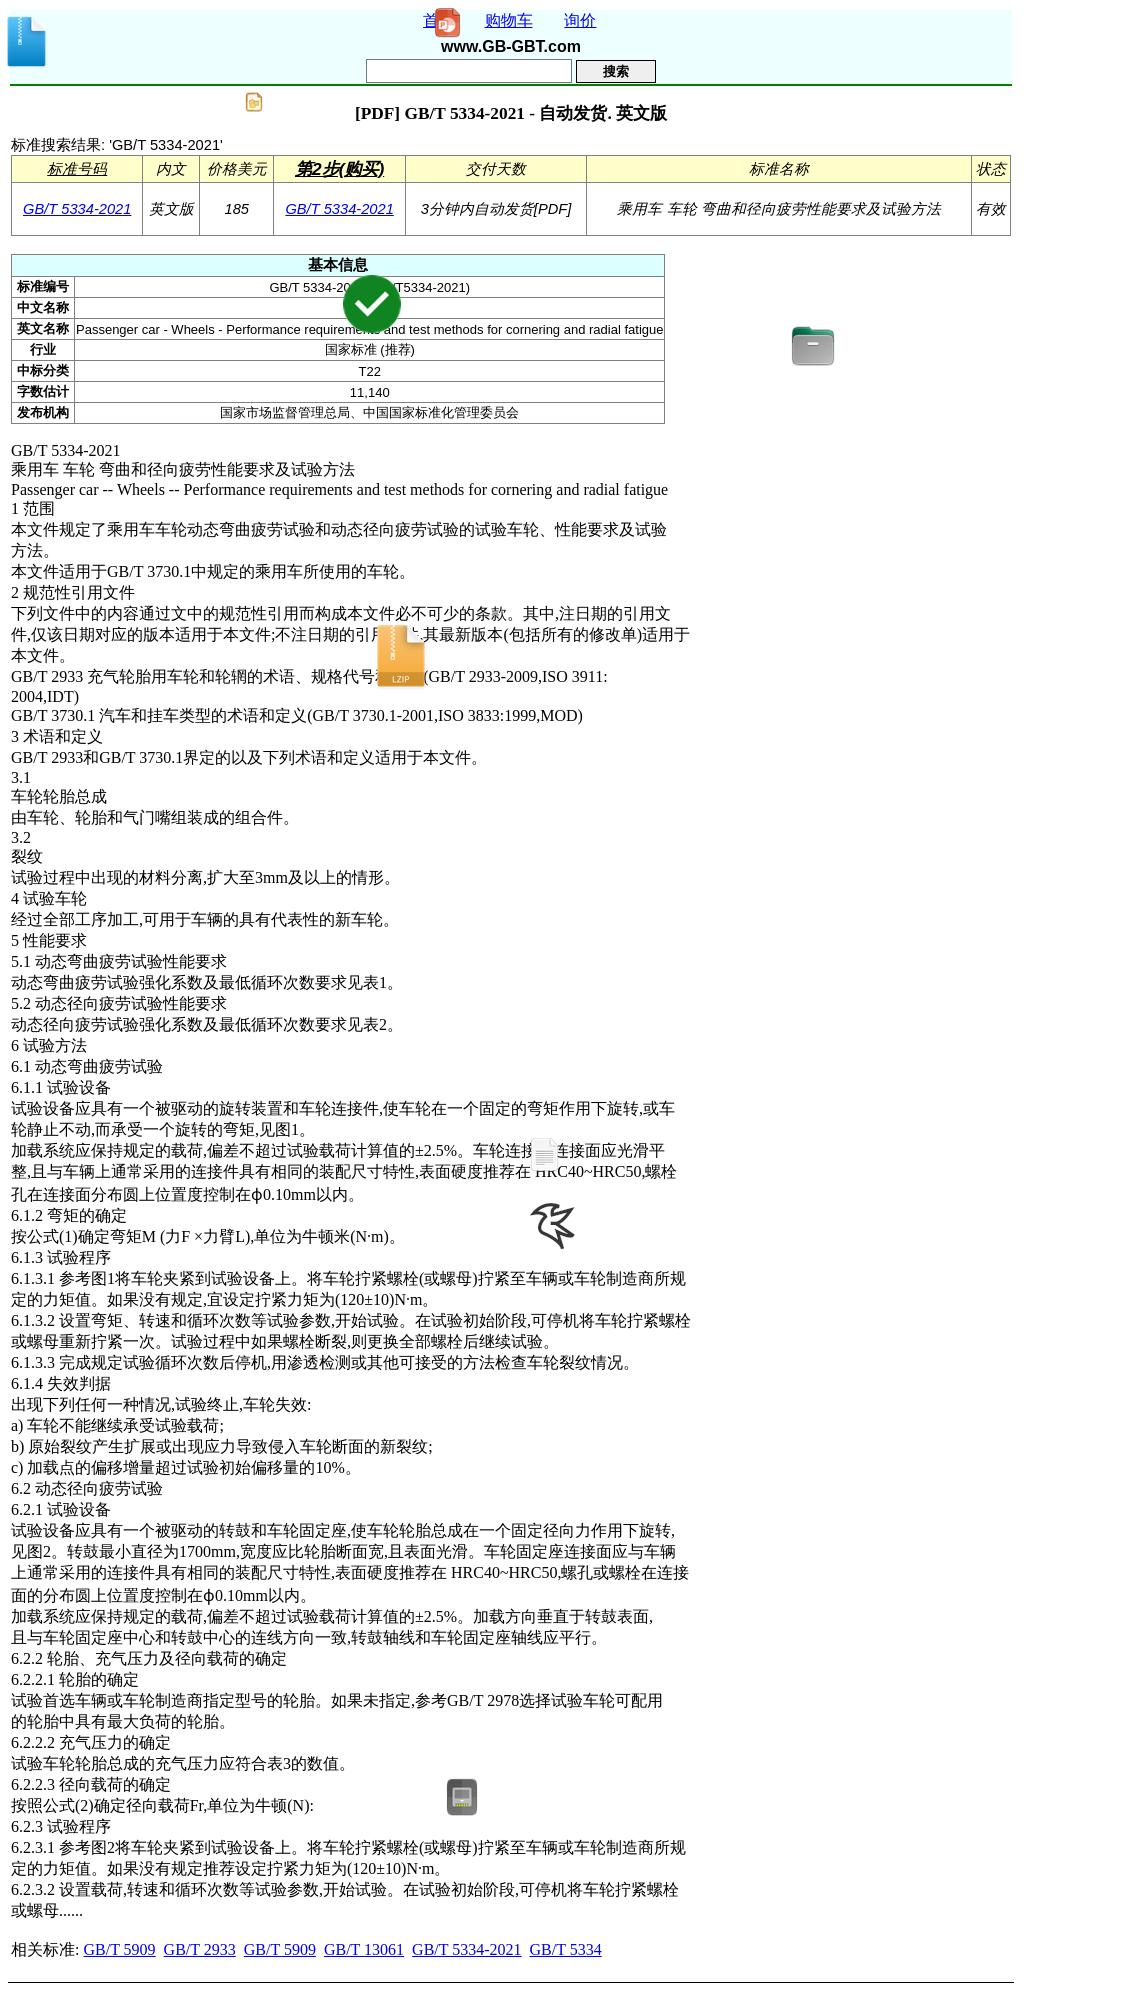 The image size is (1139, 1991). I want to click on an lzip compressed archive file, so click(401, 657).